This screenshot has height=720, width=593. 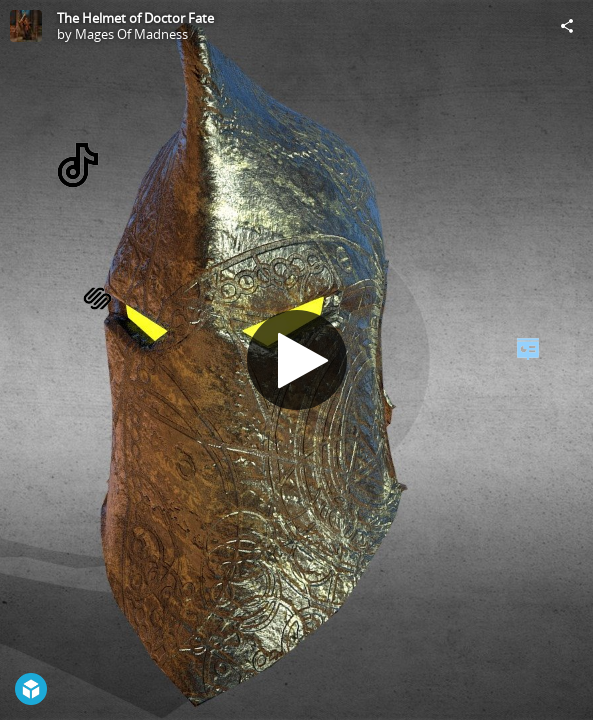 What do you see at coordinates (97, 298) in the screenshot?
I see `squarespace logo` at bounding box center [97, 298].